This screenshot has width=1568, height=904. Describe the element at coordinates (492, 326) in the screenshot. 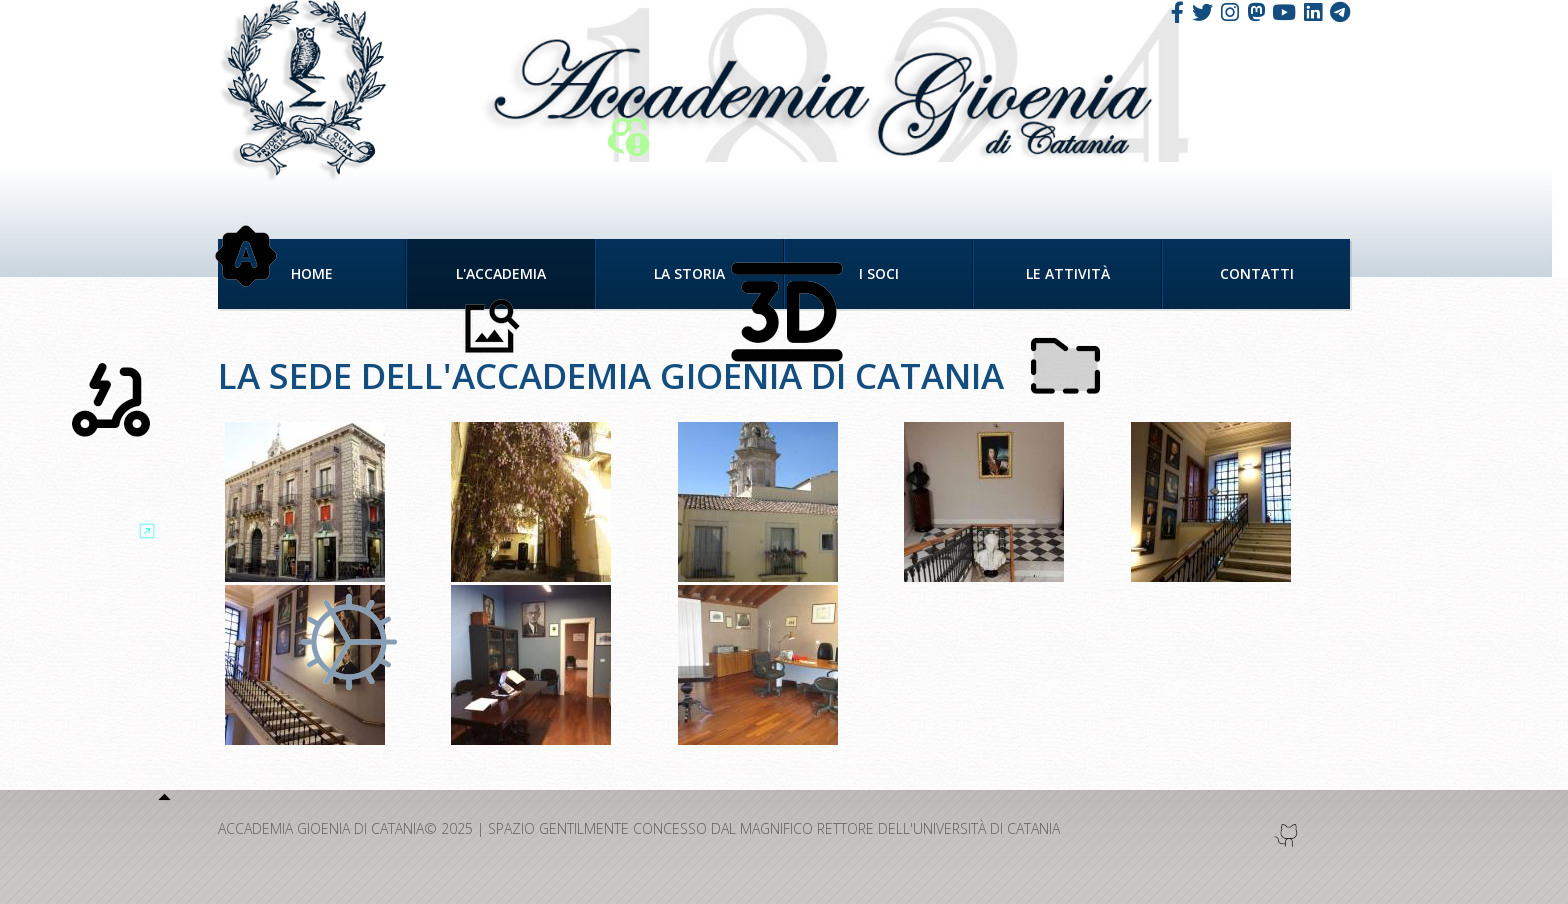

I see `search by image or photo` at that location.